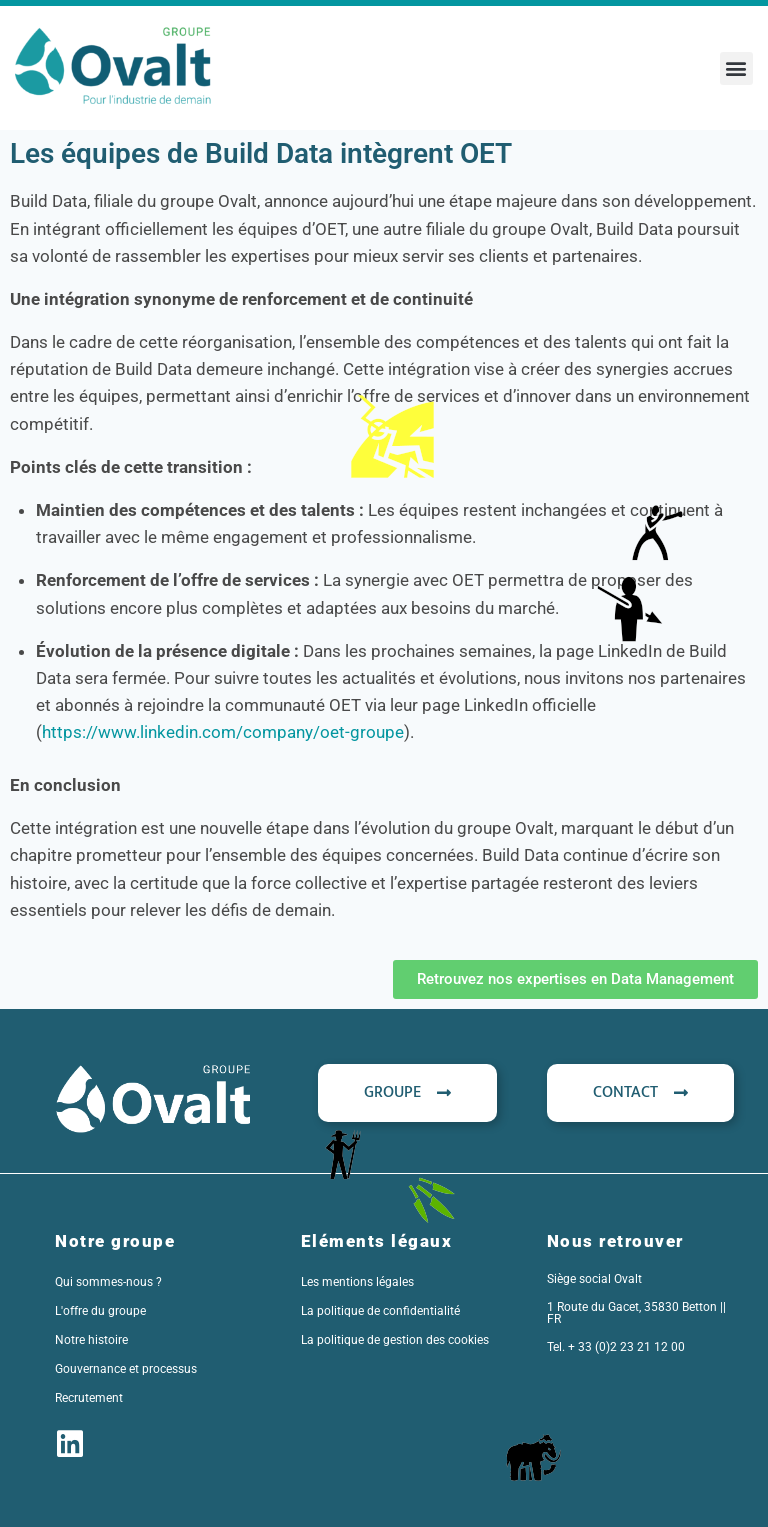 The image size is (768, 1527). What do you see at coordinates (660, 532) in the screenshot?
I see `perform a punch attack in a fighting game` at bounding box center [660, 532].